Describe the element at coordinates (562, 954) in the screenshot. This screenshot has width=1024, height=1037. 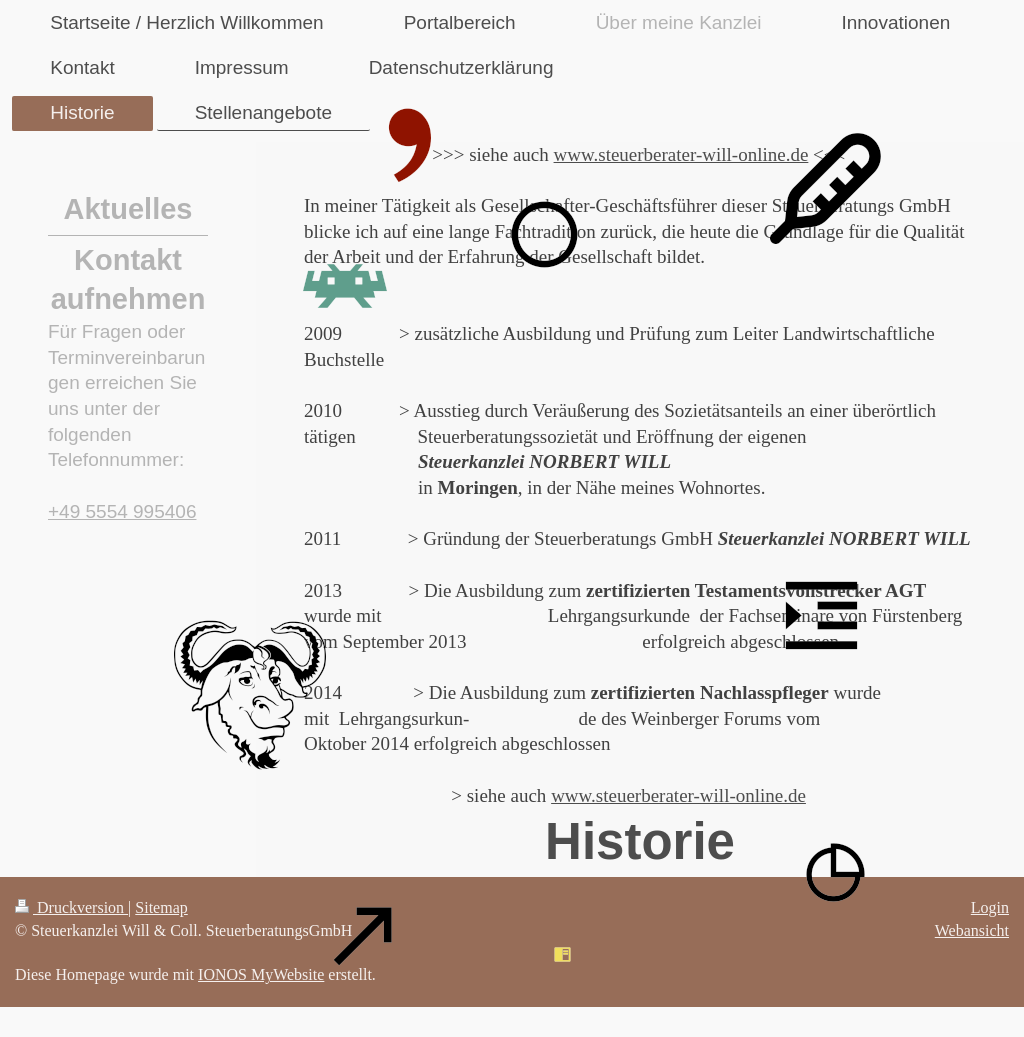
I see `open reading mode or e-reader` at that location.